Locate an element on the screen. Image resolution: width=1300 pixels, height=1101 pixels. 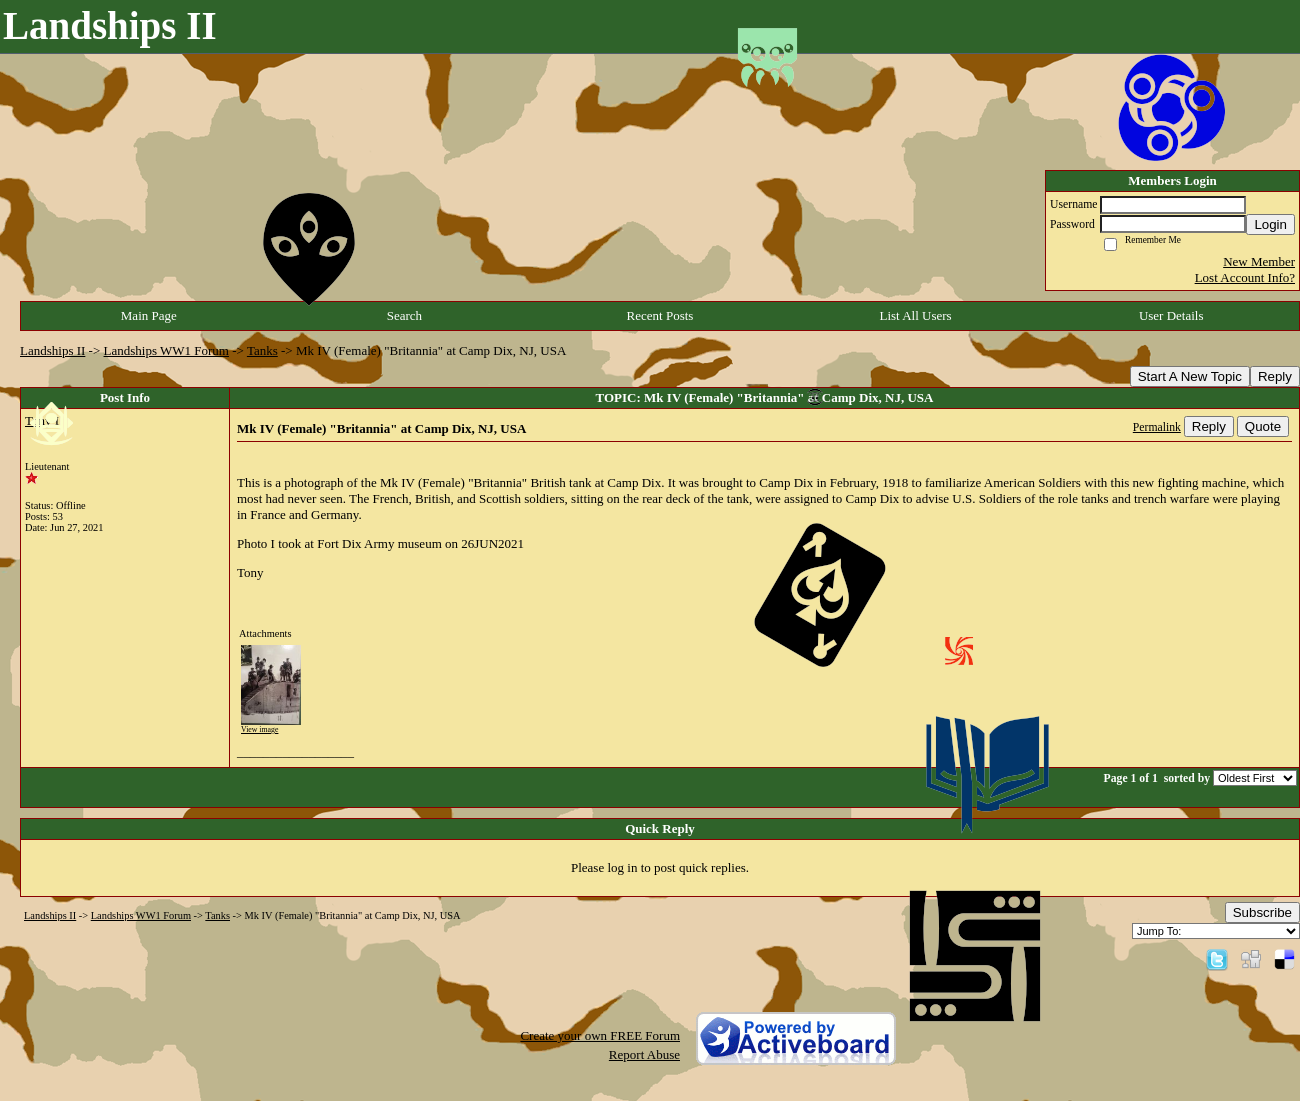
abstract game logo or brand mark is located at coordinates (975, 956).